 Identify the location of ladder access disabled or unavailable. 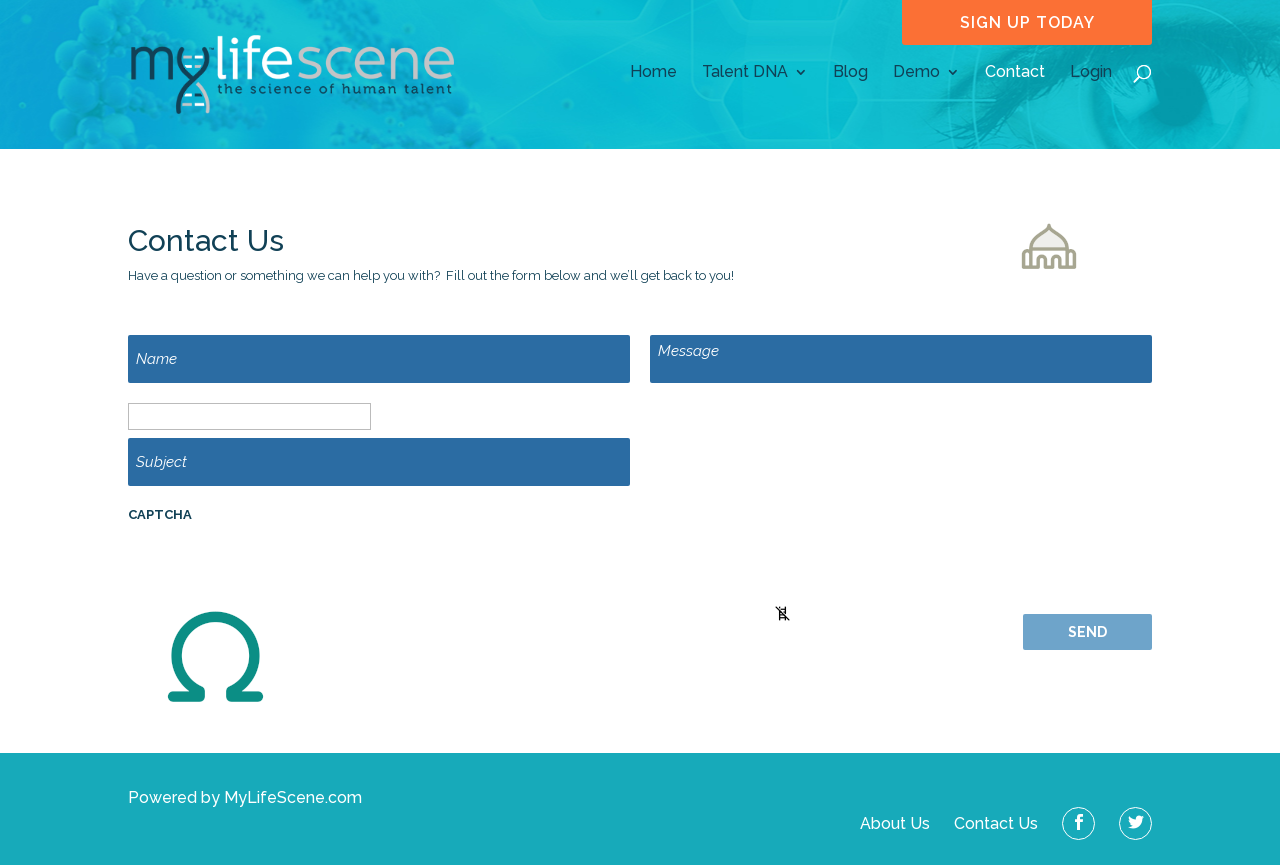
(782, 613).